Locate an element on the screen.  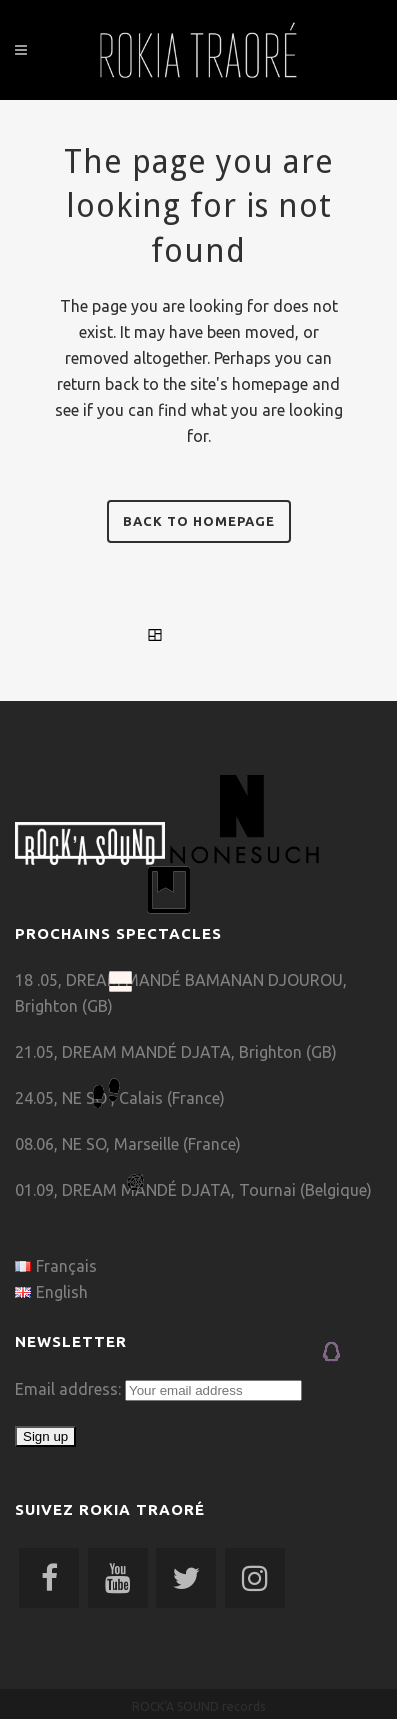
open QQ messenger app is located at coordinates (331, 1351).